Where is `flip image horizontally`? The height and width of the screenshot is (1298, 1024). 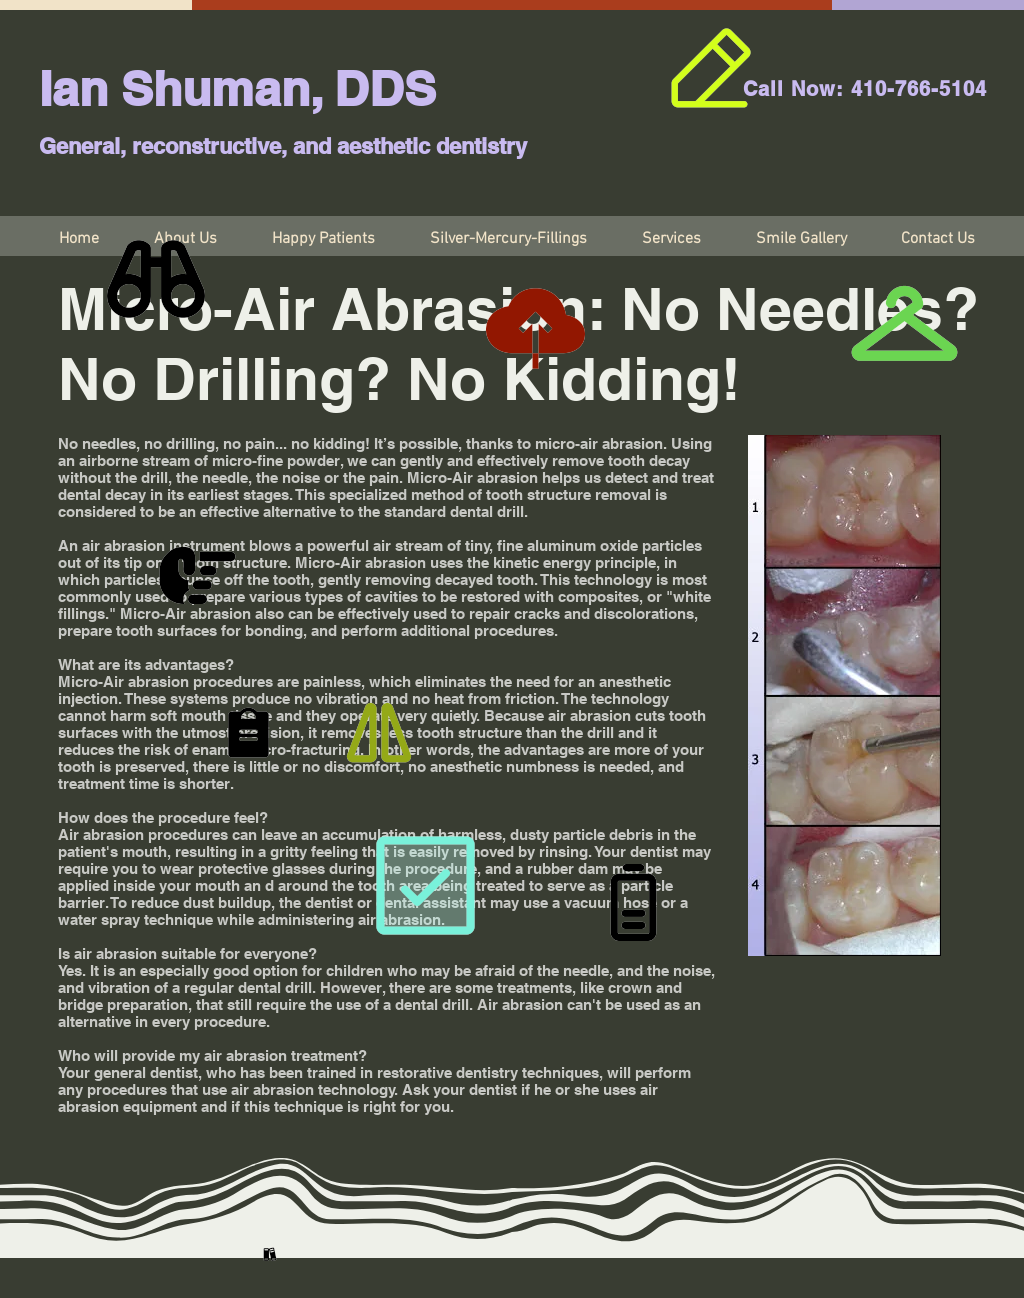
flip image horizontally is located at coordinates (379, 735).